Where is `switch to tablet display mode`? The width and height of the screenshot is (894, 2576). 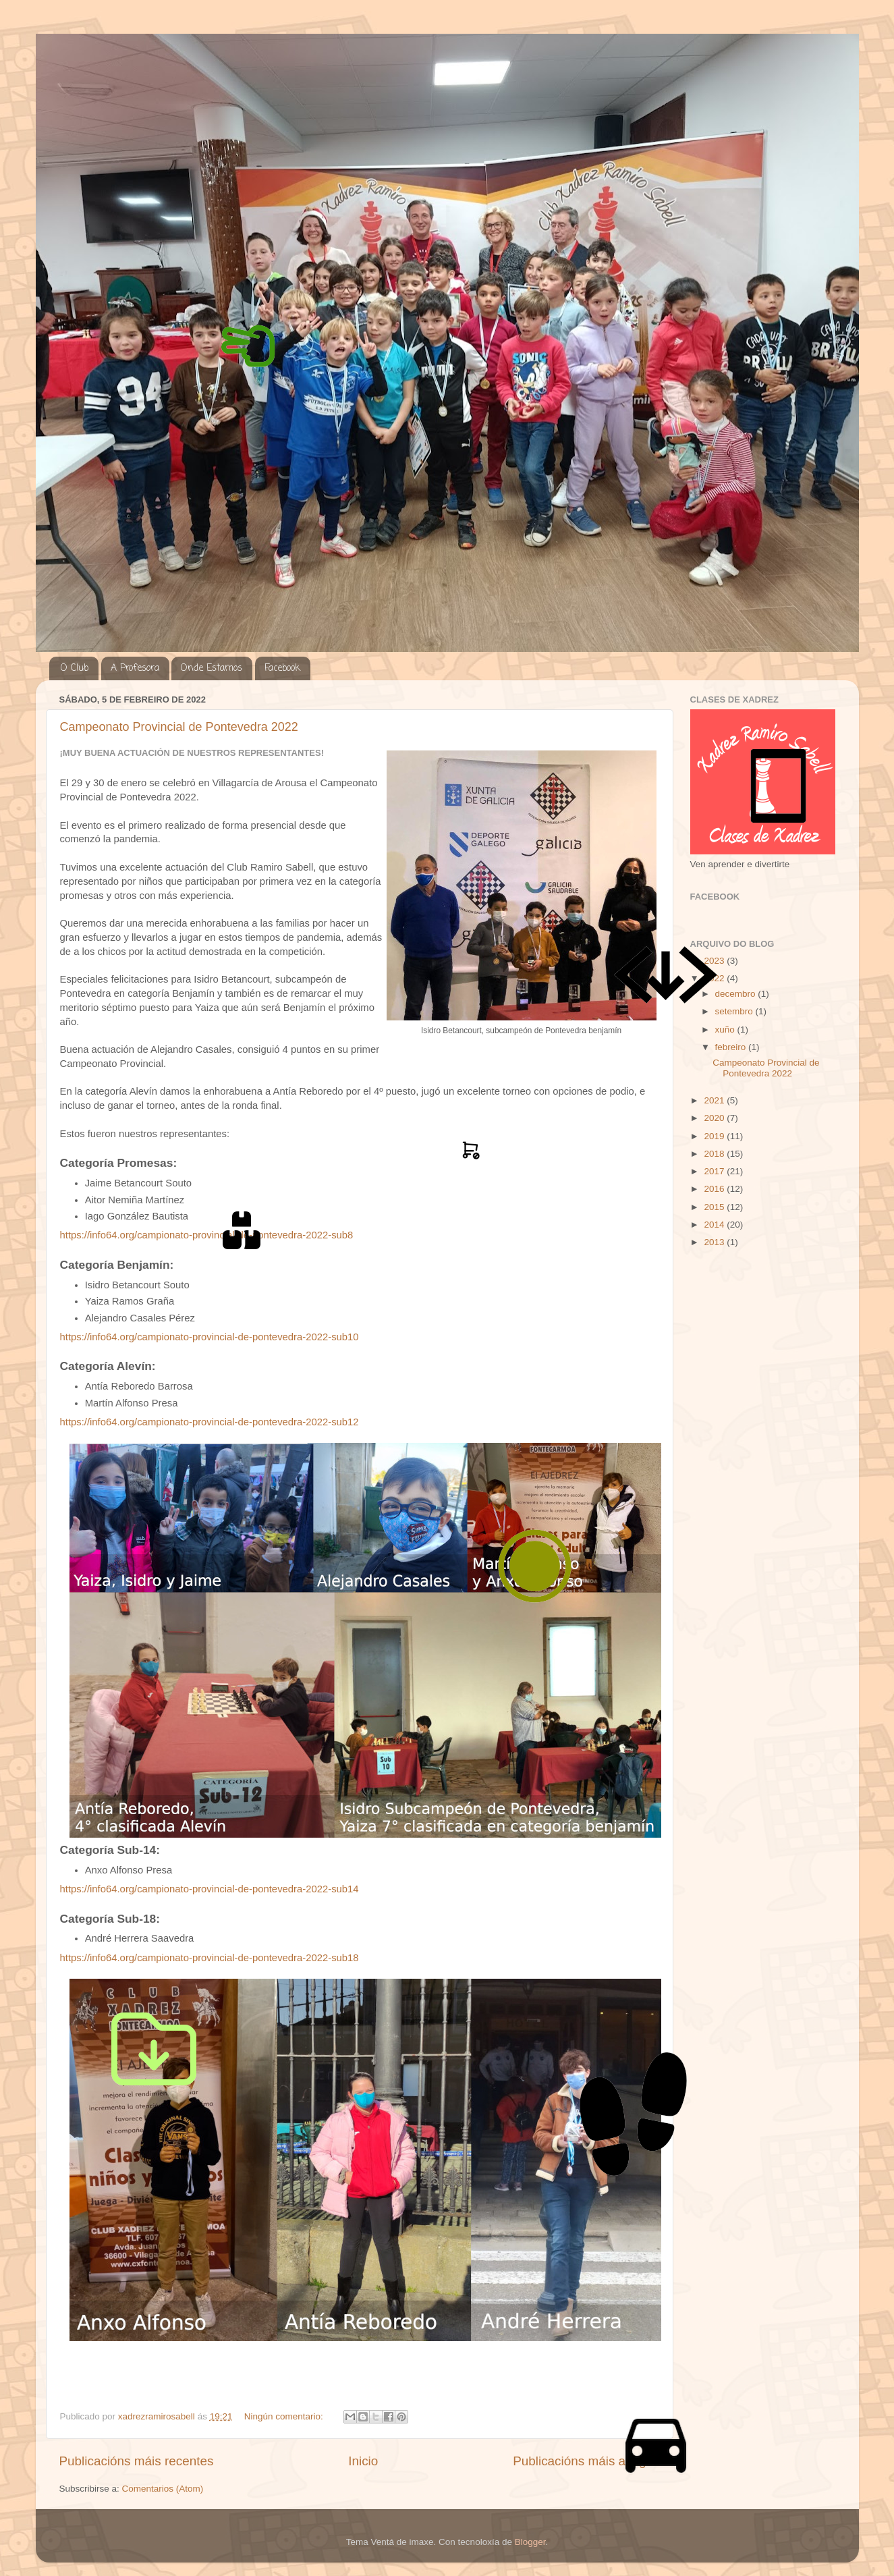 switch to tablet display mode is located at coordinates (778, 786).